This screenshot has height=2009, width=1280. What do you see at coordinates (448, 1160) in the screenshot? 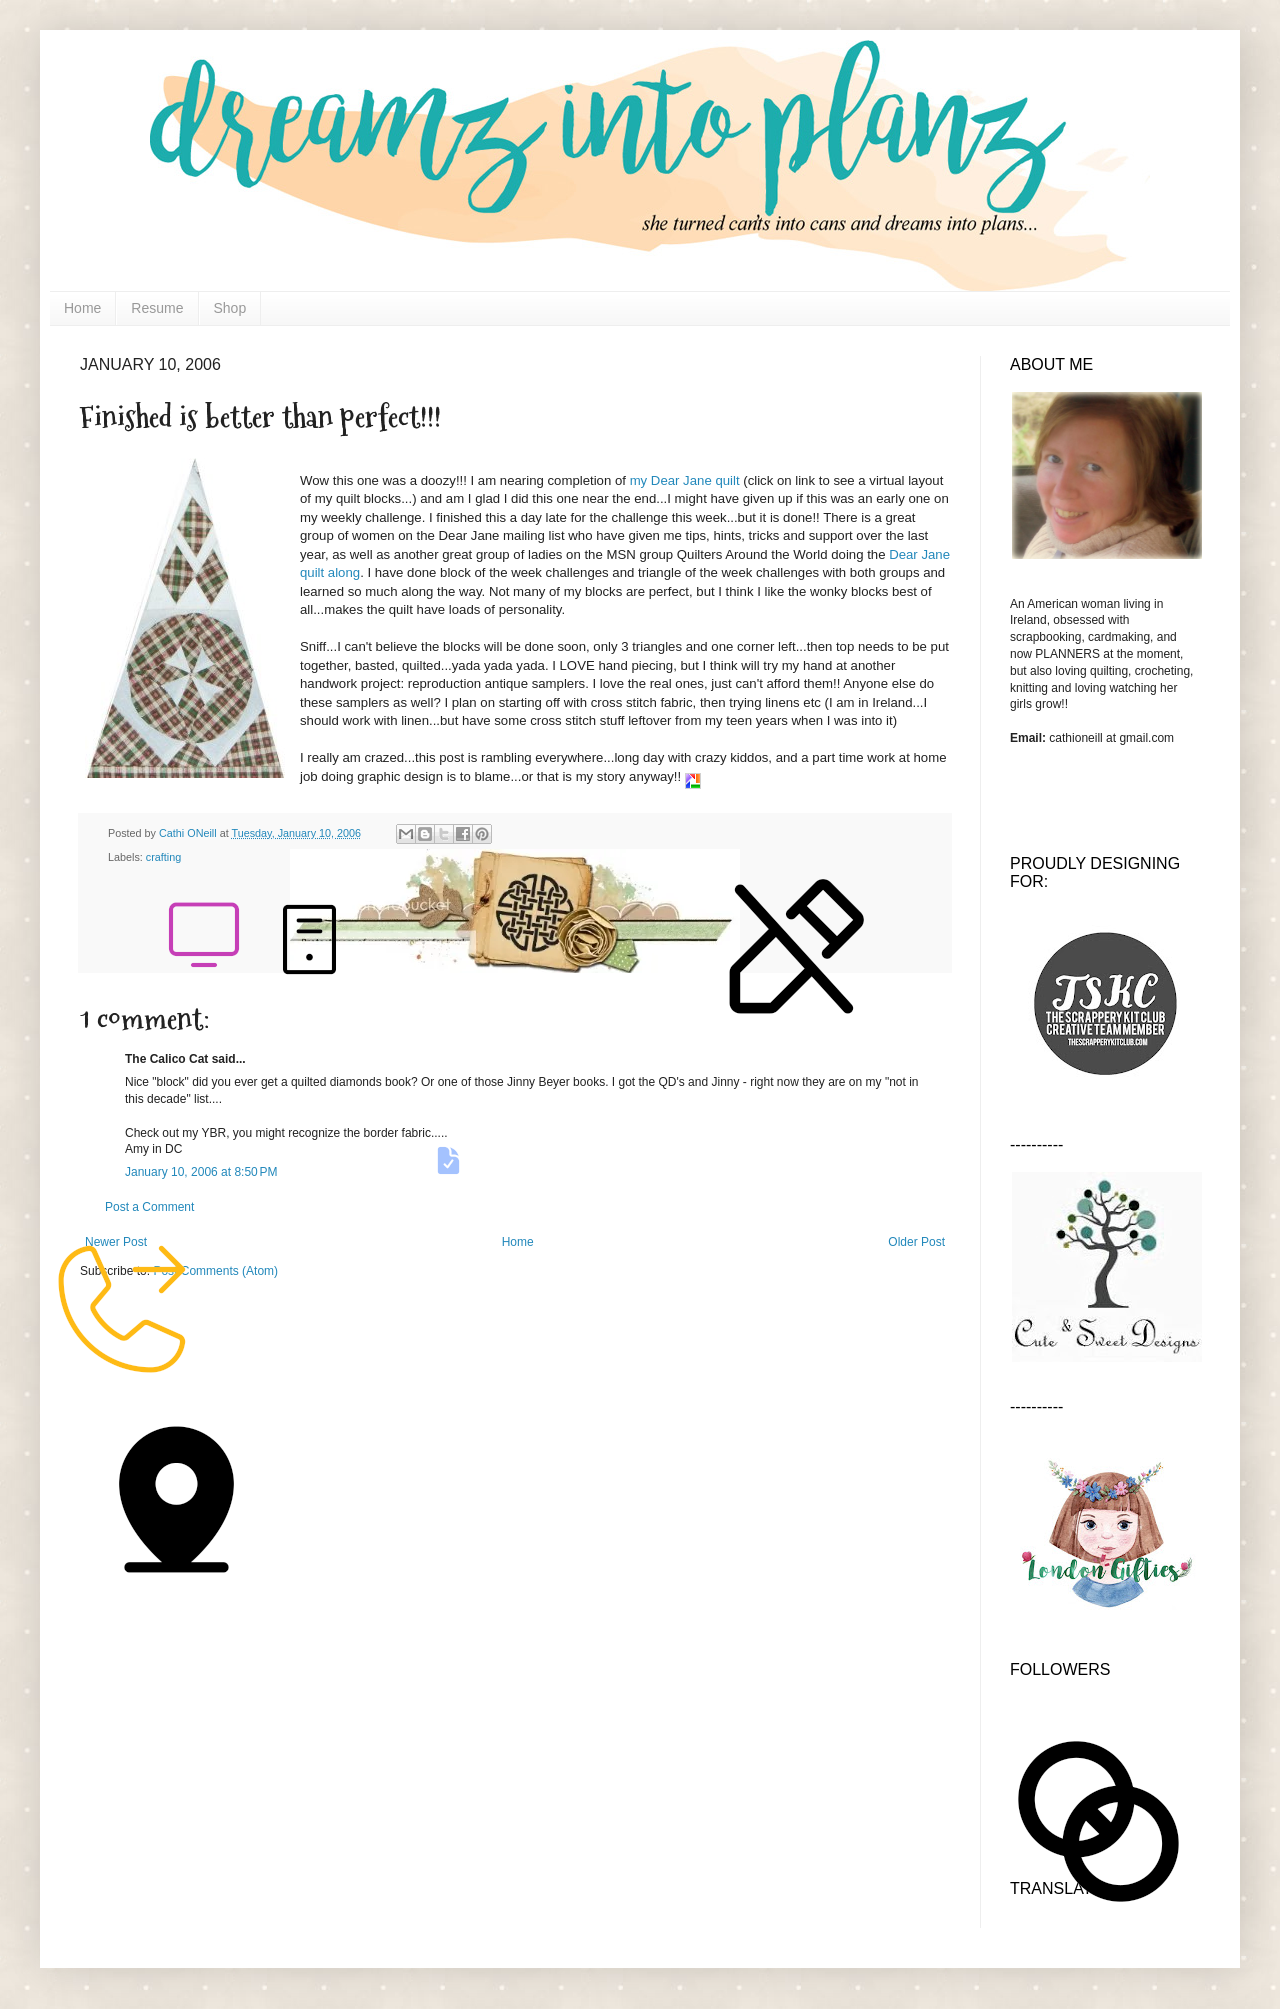
I see `document verified or approved` at bounding box center [448, 1160].